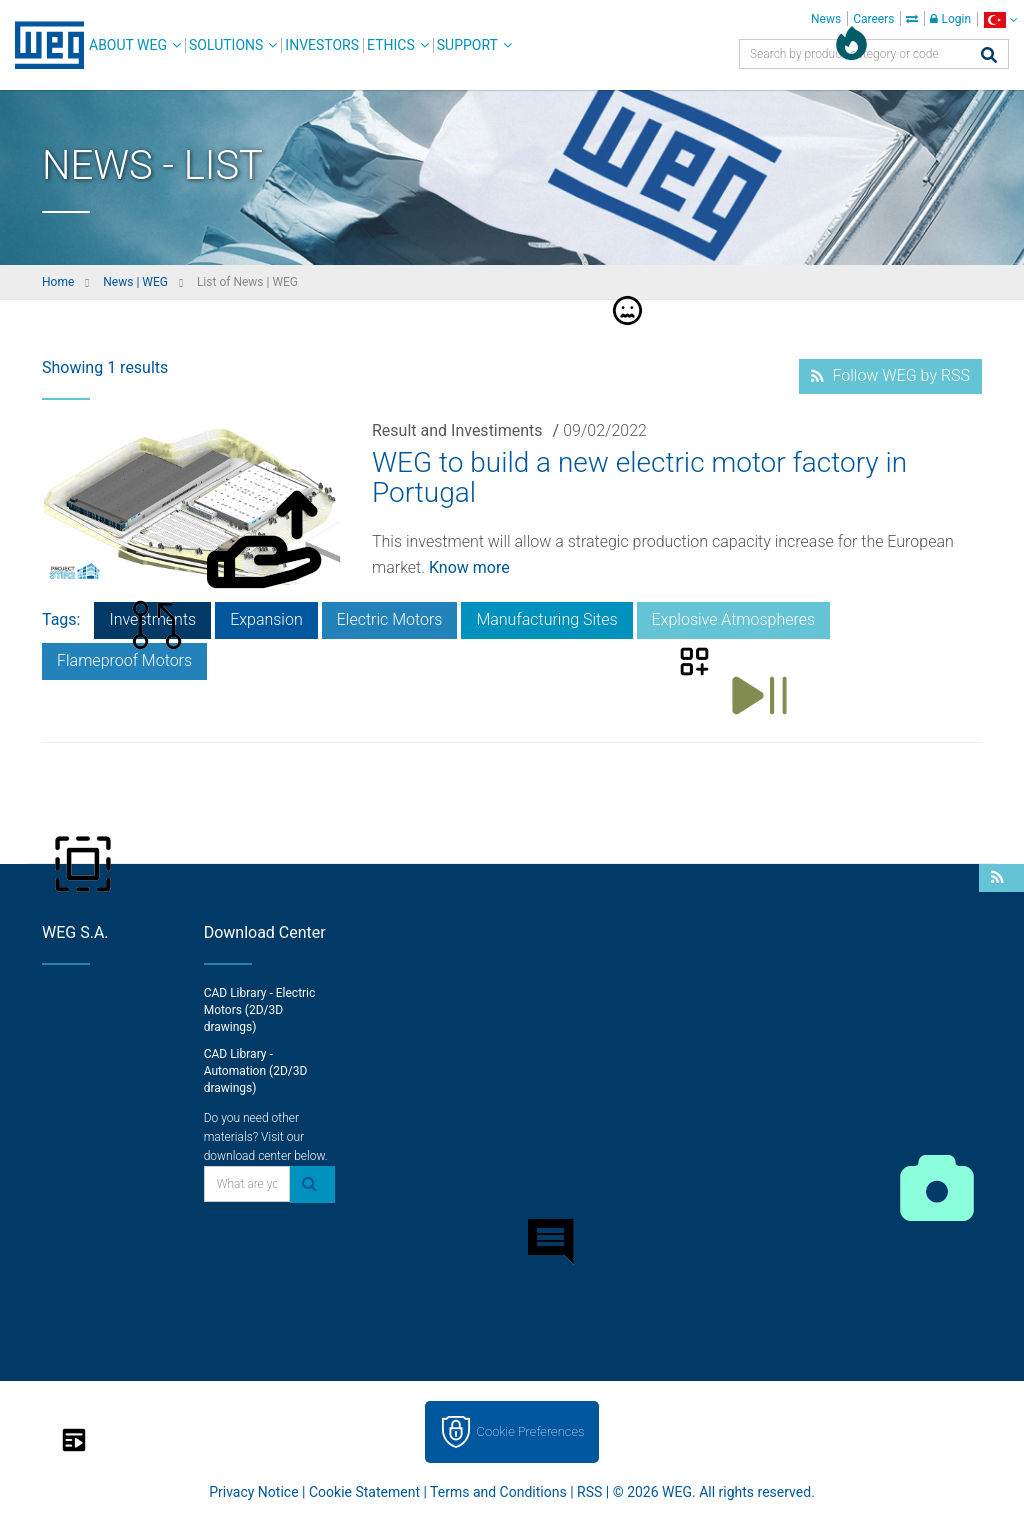  Describe the element at coordinates (937, 1188) in the screenshot. I see `take a photo` at that location.